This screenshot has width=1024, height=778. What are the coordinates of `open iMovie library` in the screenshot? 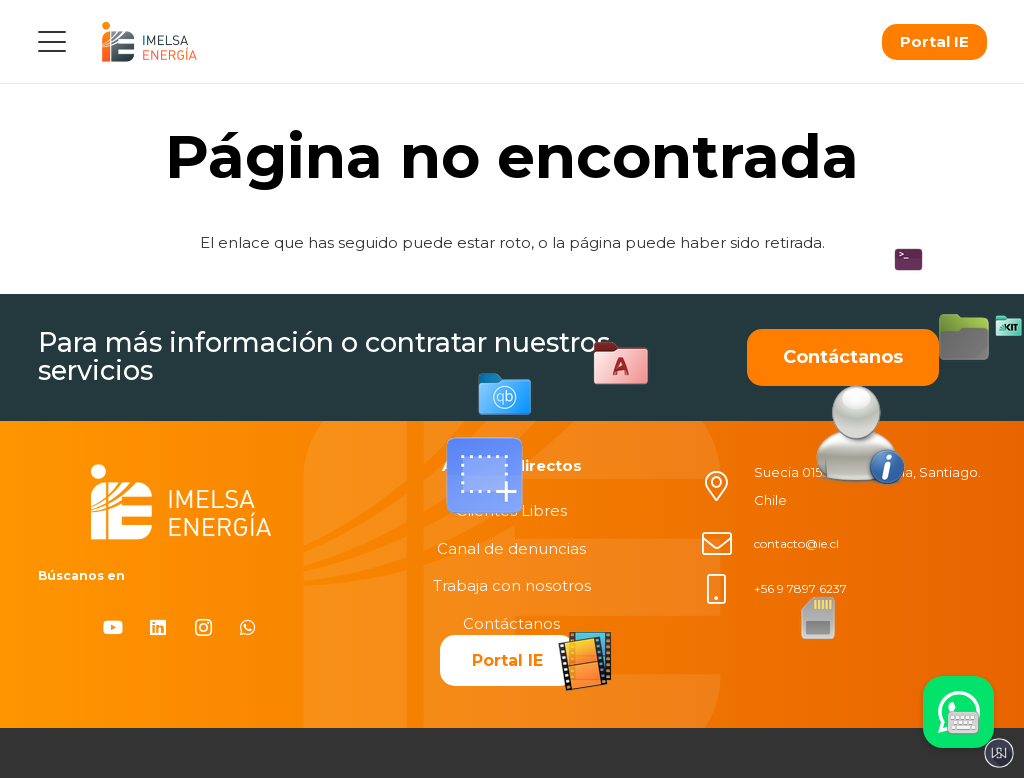 It's located at (585, 662).